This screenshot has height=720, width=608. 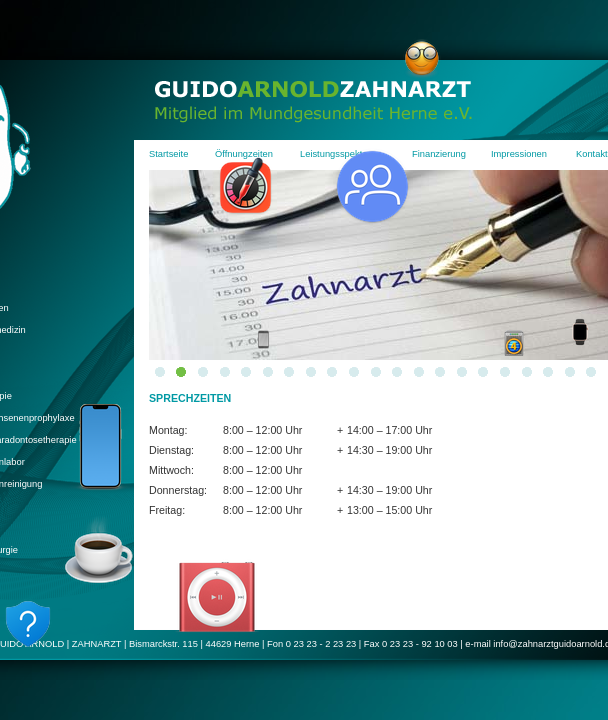 What do you see at coordinates (98, 556) in the screenshot?
I see `launch java application` at bounding box center [98, 556].